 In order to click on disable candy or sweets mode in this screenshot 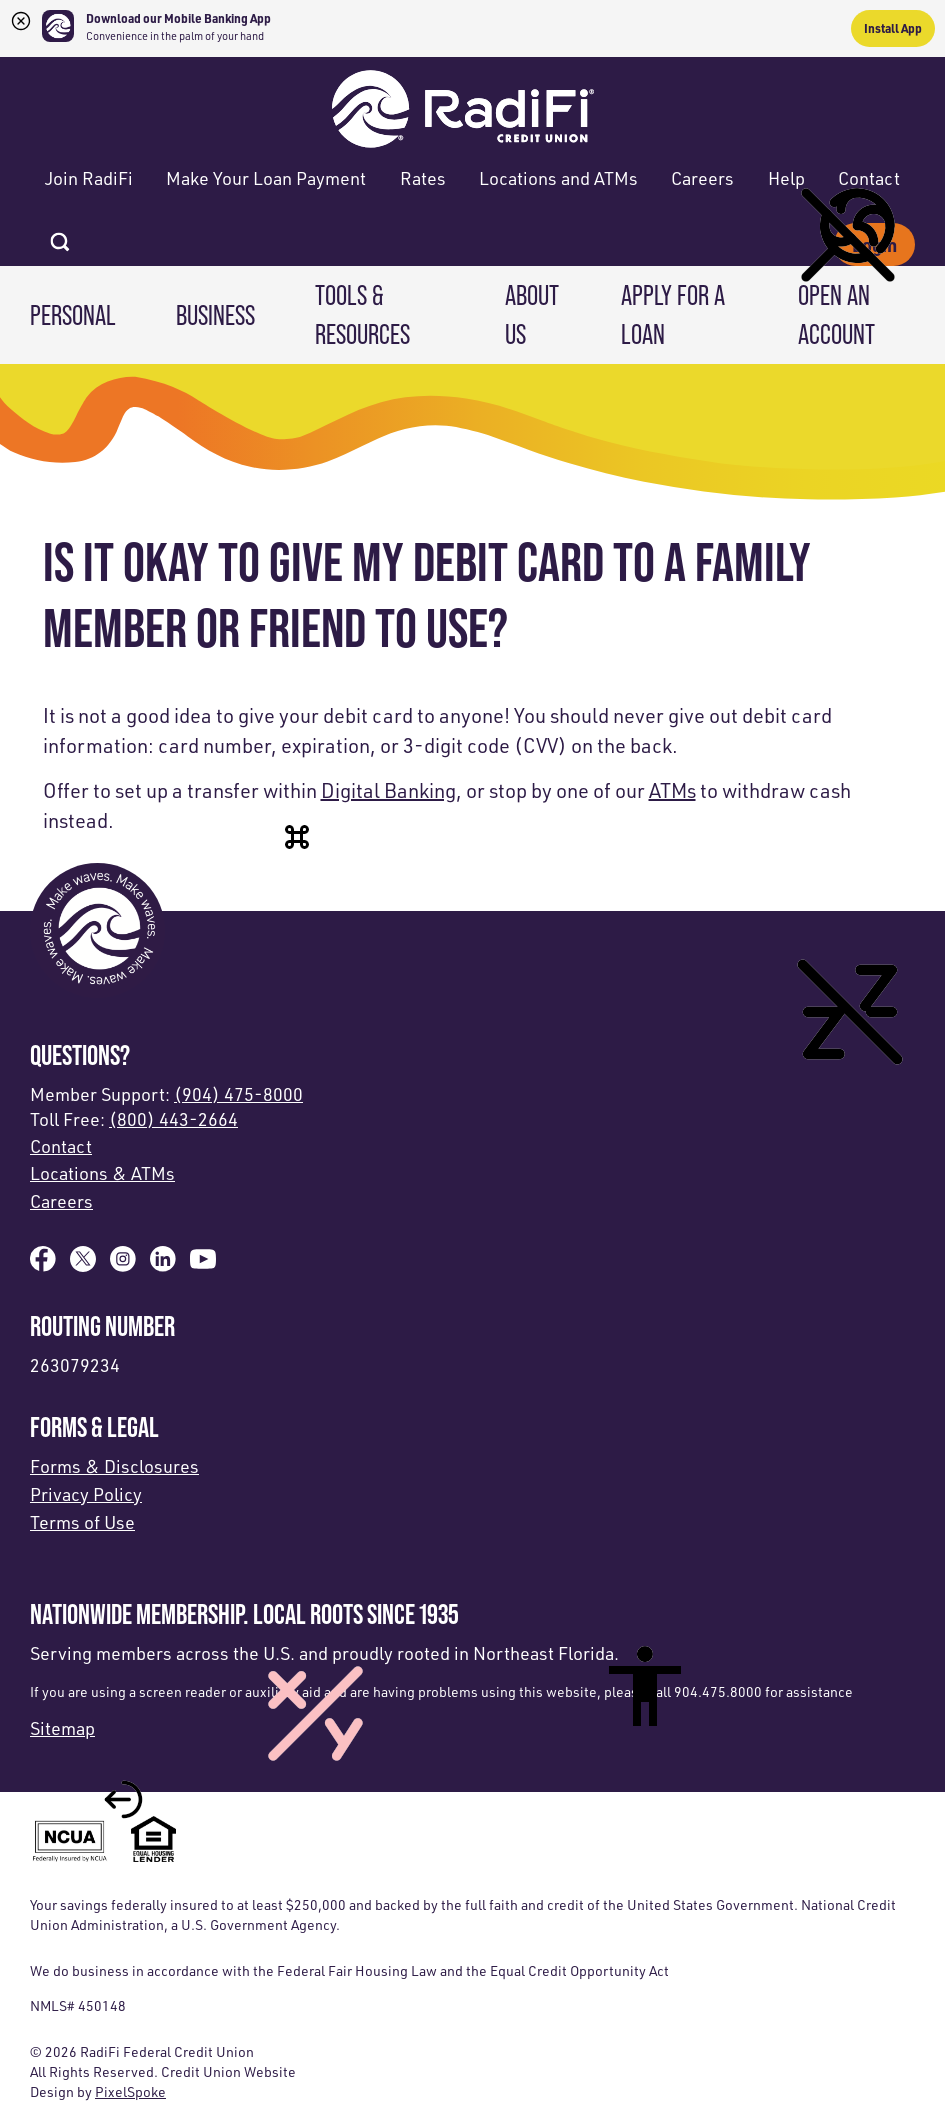, I will do `click(848, 235)`.